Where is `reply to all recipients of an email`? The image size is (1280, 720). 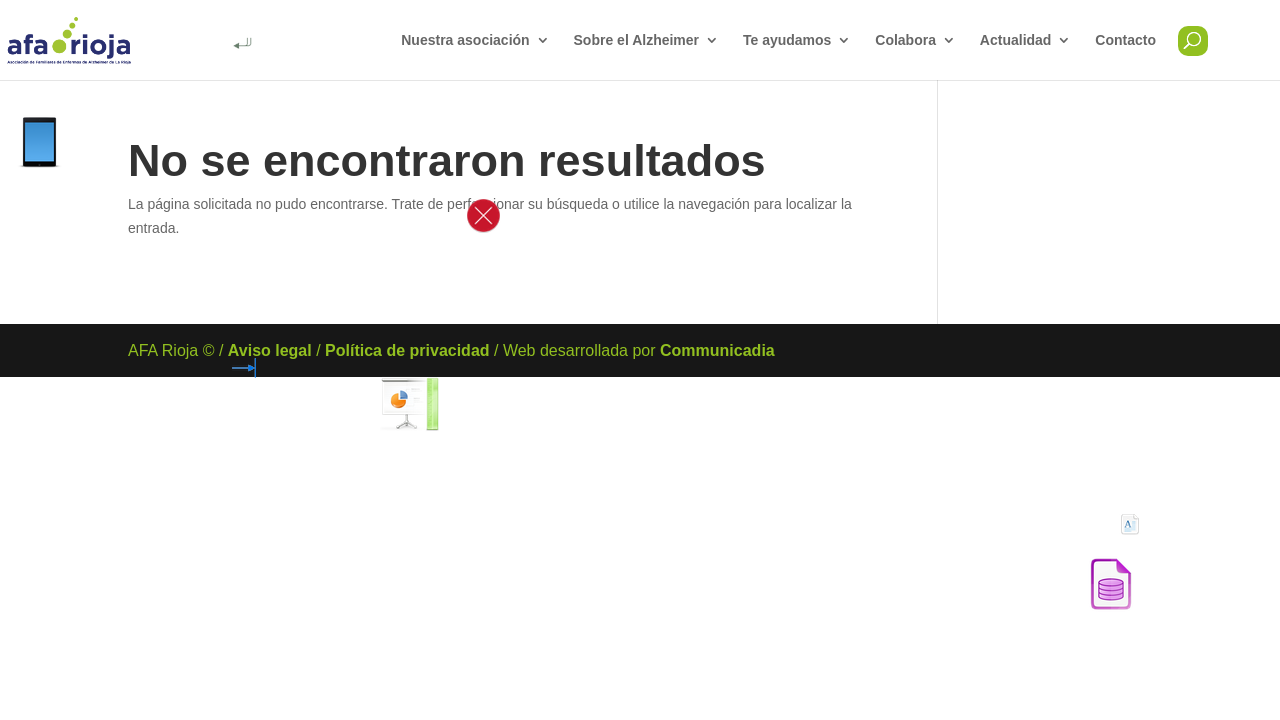 reply to all recipients of an email is located at coordinates (242, 42).